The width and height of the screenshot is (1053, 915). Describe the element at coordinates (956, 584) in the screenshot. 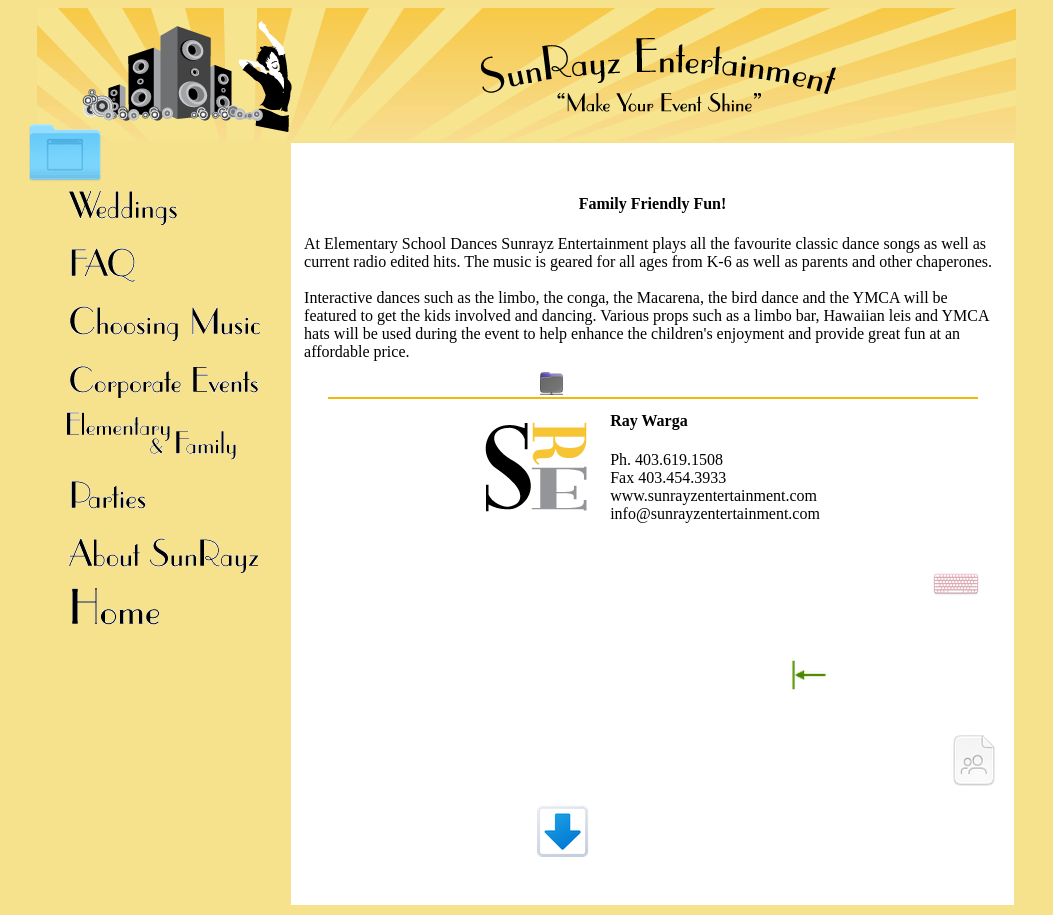

I see `indicates a pink external keyboard is connected` at that location.